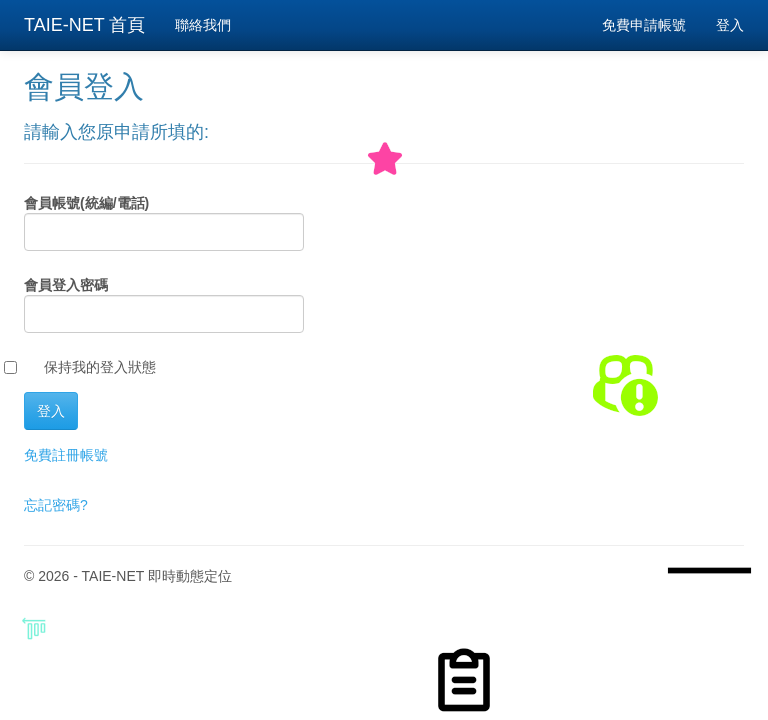 Image resolution: width=768 pixels, height=720 pixels. Describe the element at coordinates (34, 628) in the screenshot. I see `view graph data from right to left` at that location.